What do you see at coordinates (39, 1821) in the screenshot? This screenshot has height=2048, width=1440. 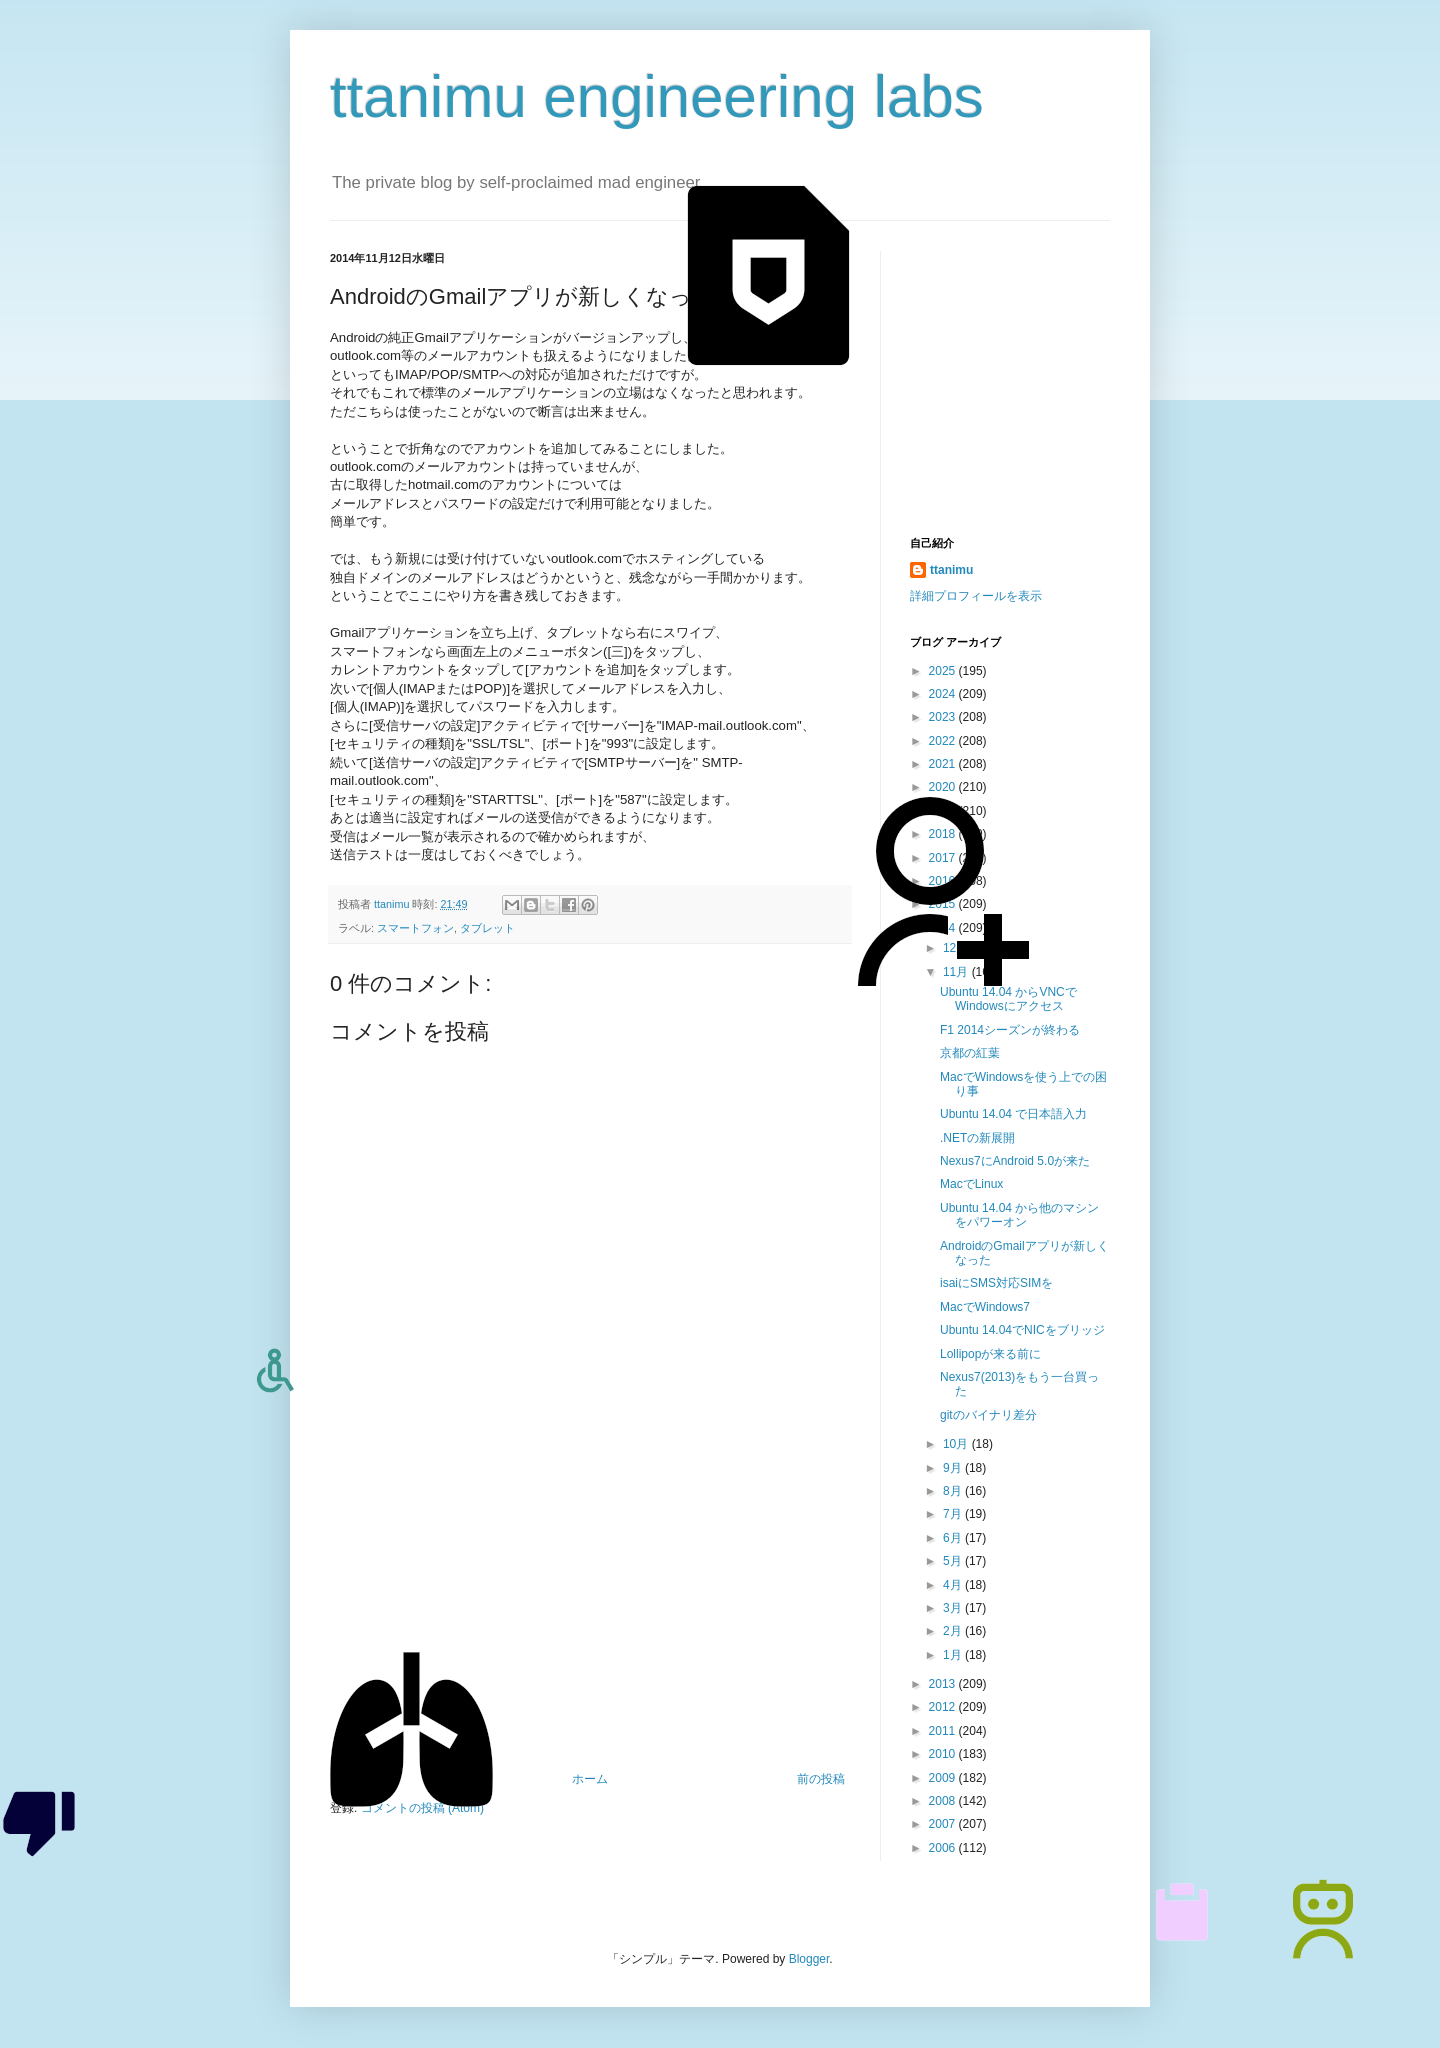 I see `dislike or downvote content` at bounding box center [39, 1821].